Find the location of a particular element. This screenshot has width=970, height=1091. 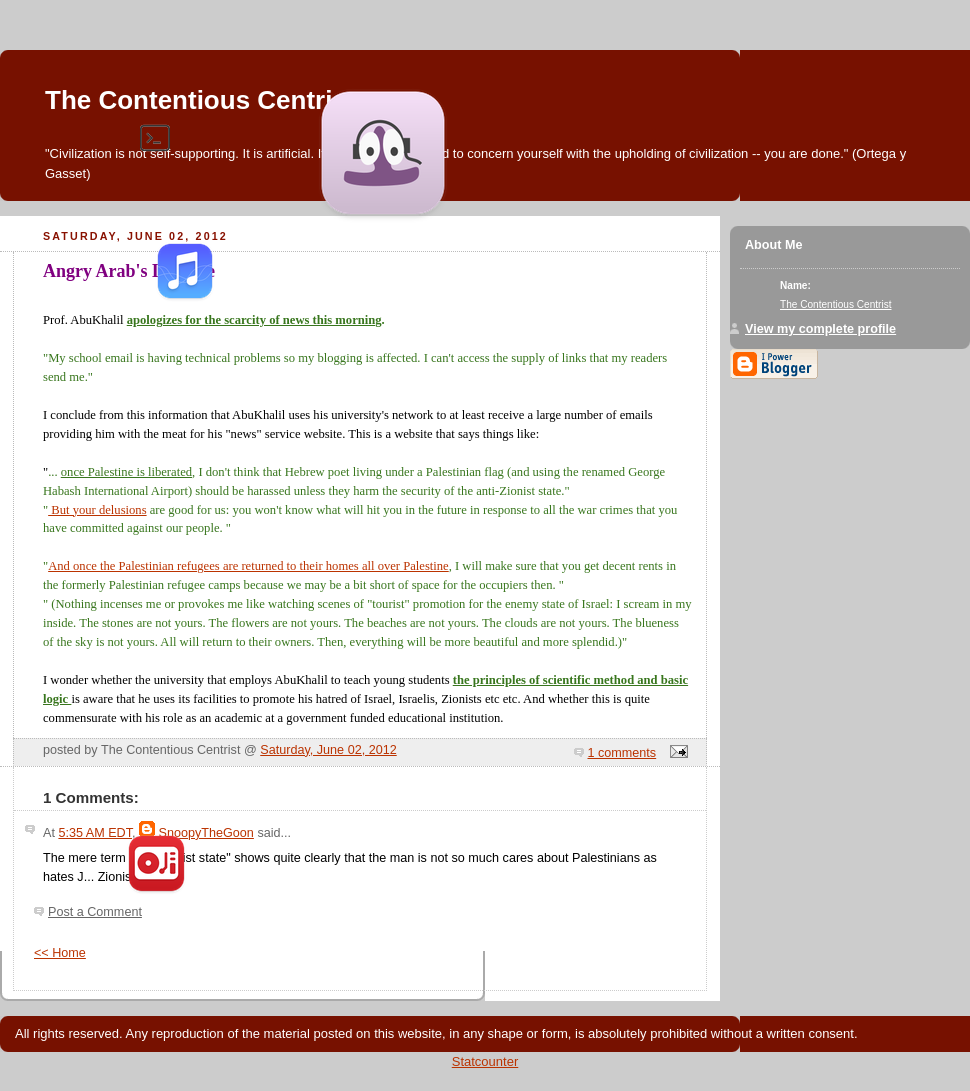

open monophony music player app is located at coordinates (156, 863).